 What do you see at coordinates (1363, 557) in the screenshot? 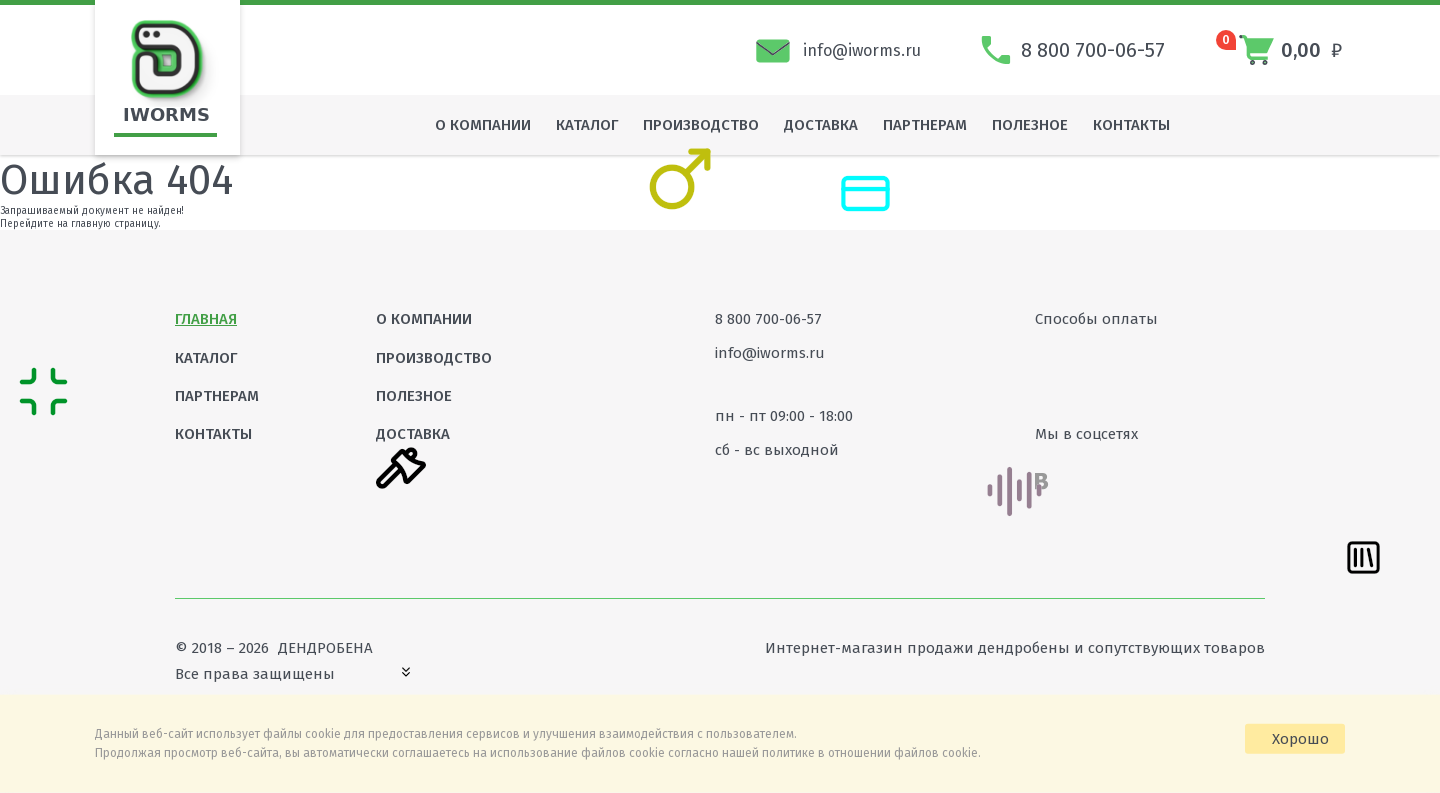
I see `access your media library` at bounding box center [1363, 557].